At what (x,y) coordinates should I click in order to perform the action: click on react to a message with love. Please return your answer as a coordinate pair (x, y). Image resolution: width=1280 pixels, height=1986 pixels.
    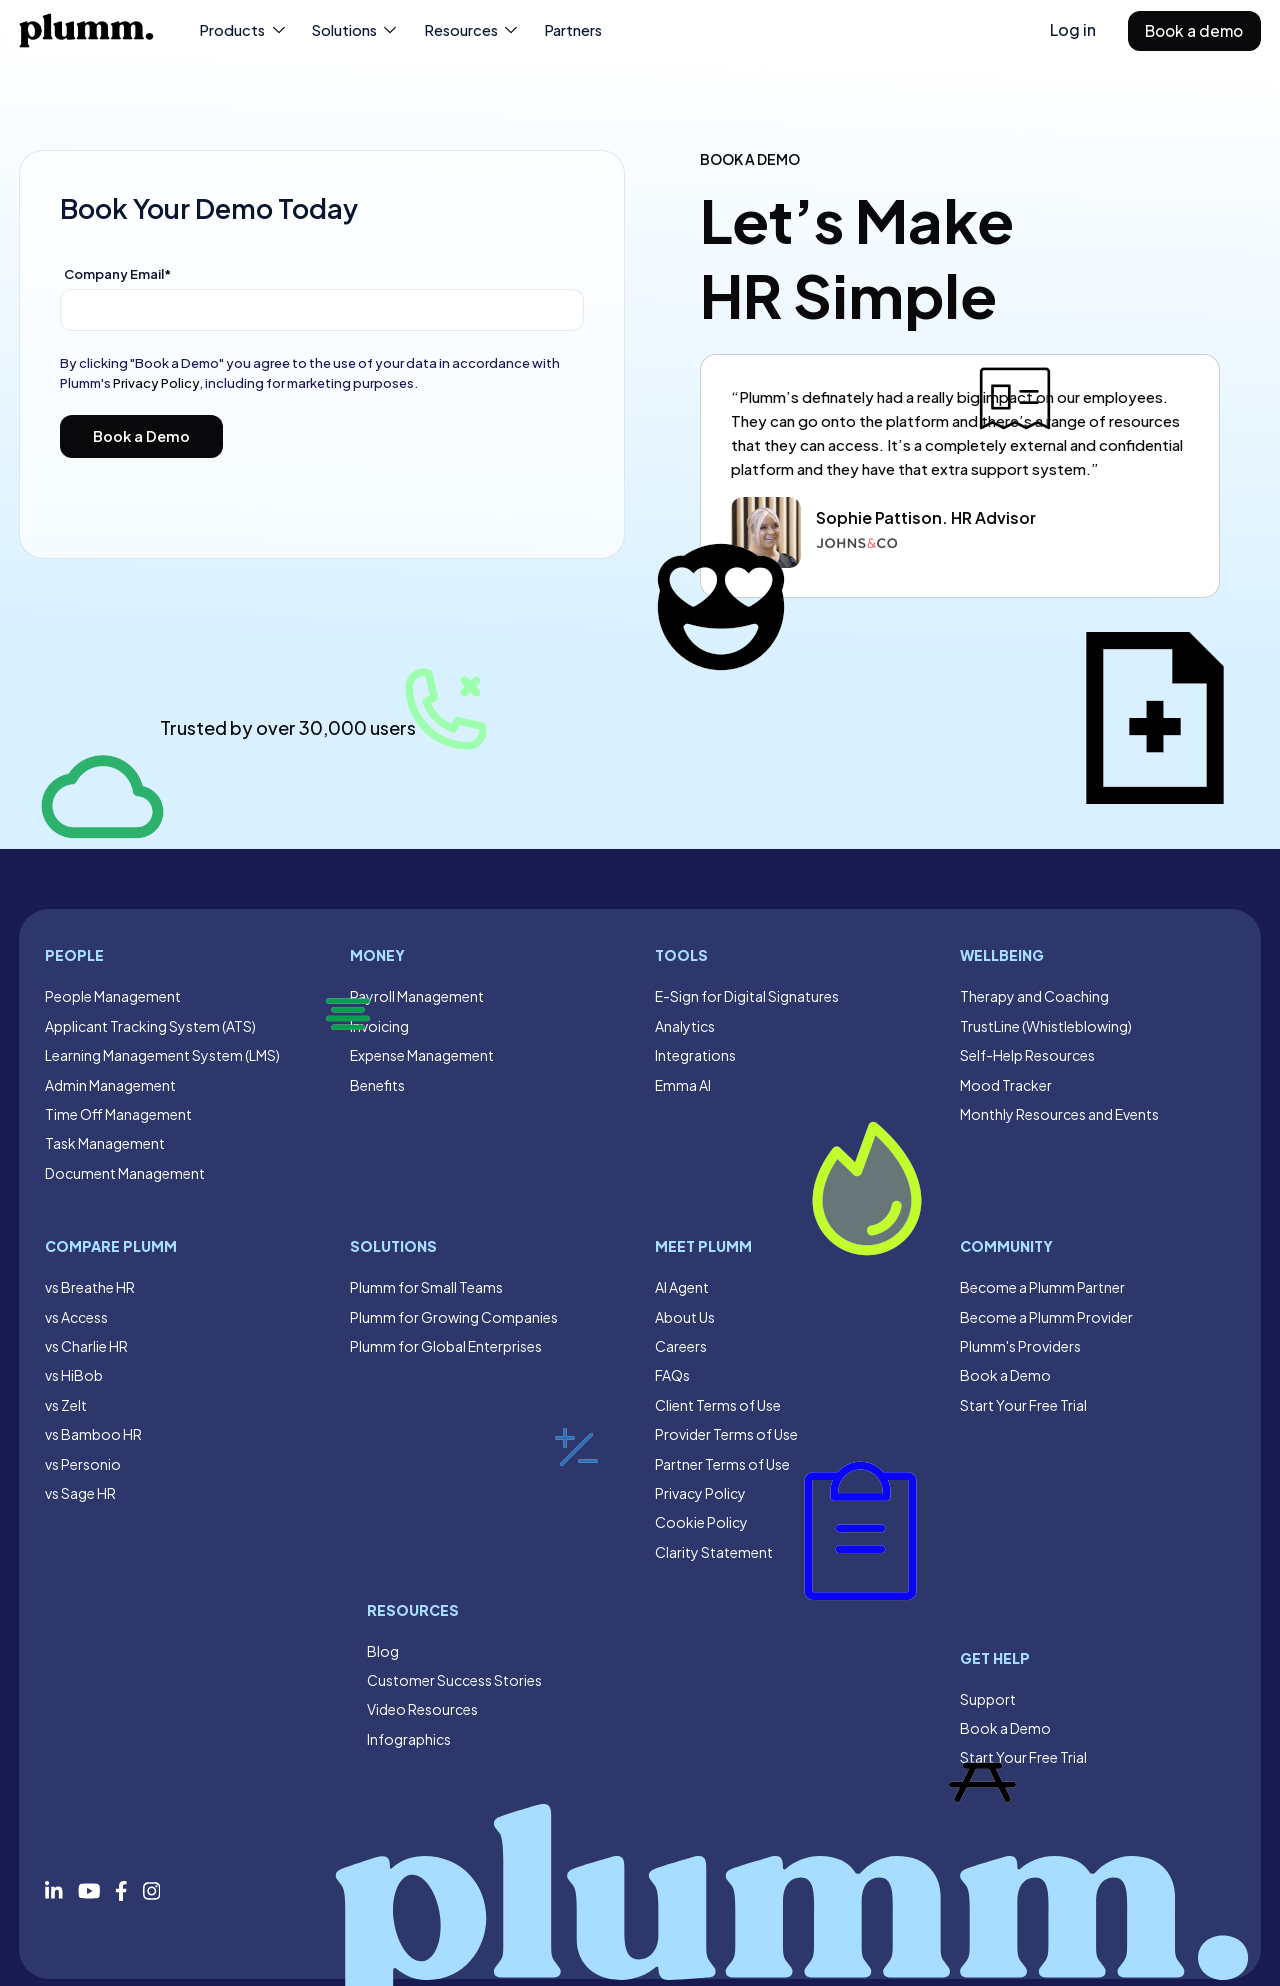
    Looking at the image, I should click on (721, 607).